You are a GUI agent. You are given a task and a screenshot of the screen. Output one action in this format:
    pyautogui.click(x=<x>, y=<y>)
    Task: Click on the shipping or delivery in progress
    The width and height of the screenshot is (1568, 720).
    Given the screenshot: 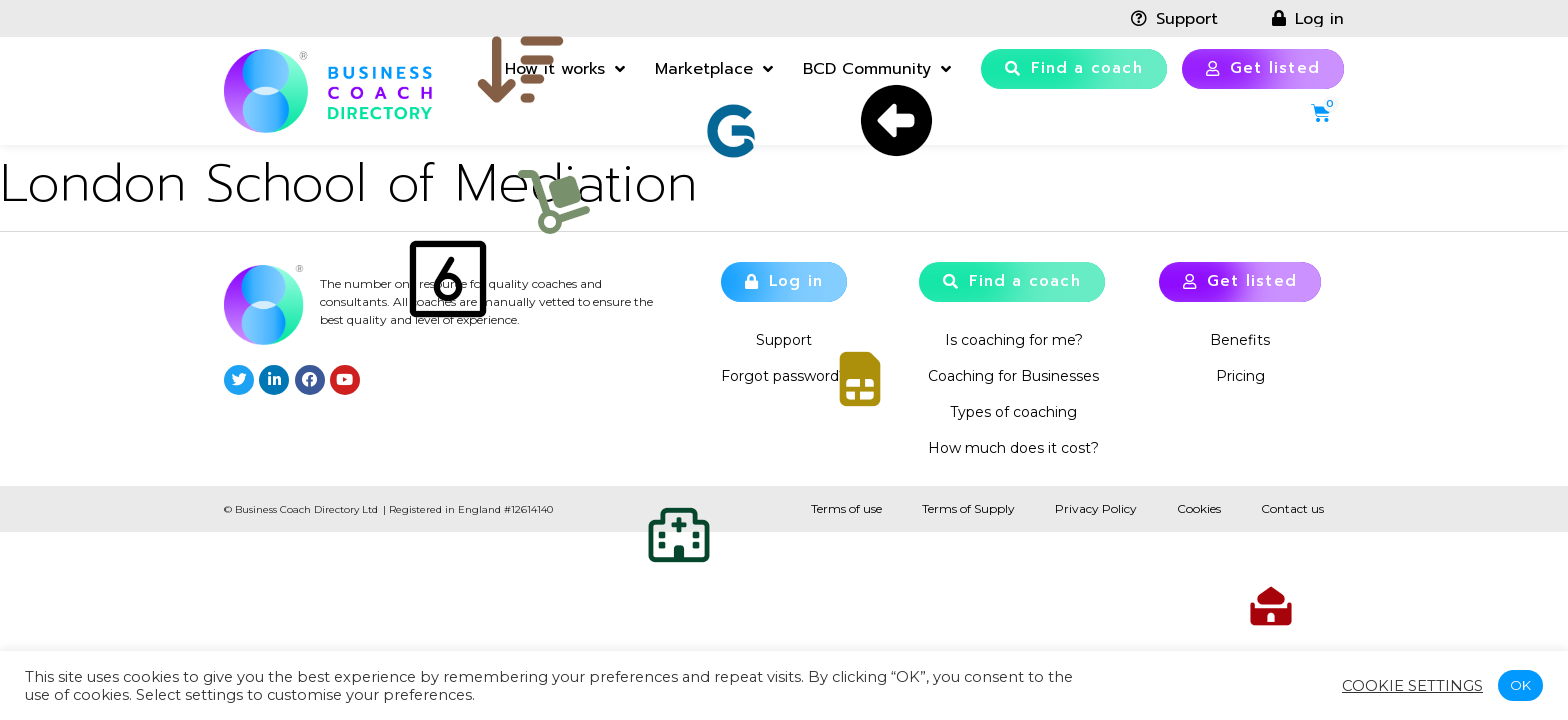 What is the action you would take?
    pyautogui.click(x=554, y=202)
    